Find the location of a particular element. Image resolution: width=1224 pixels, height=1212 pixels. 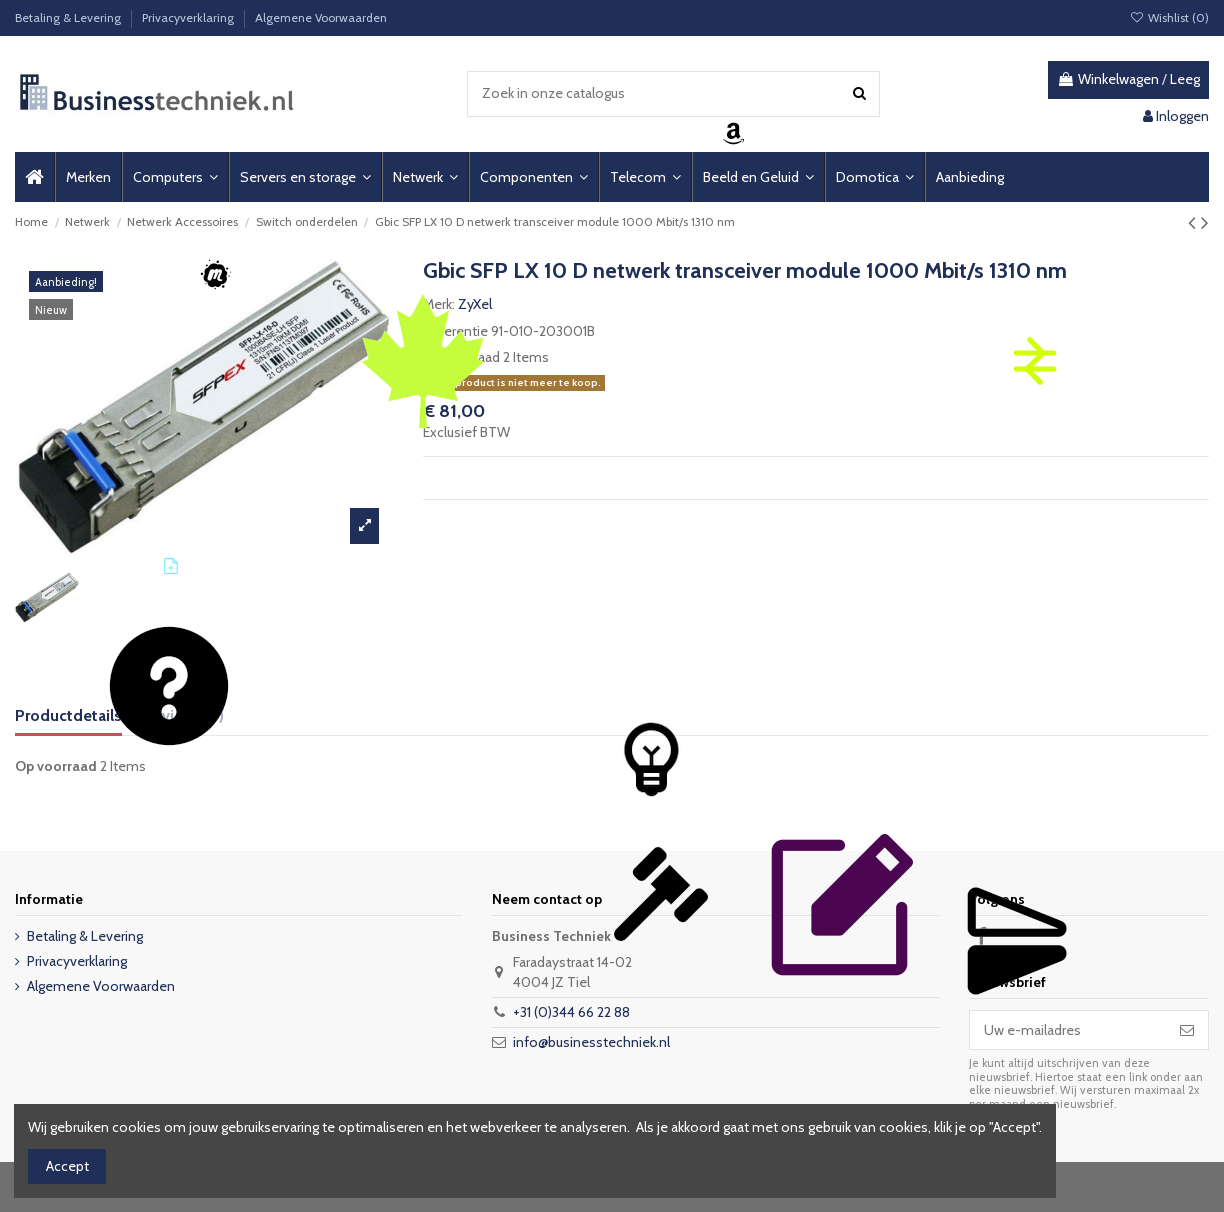

create a new file is located at coordinates (171, 566).